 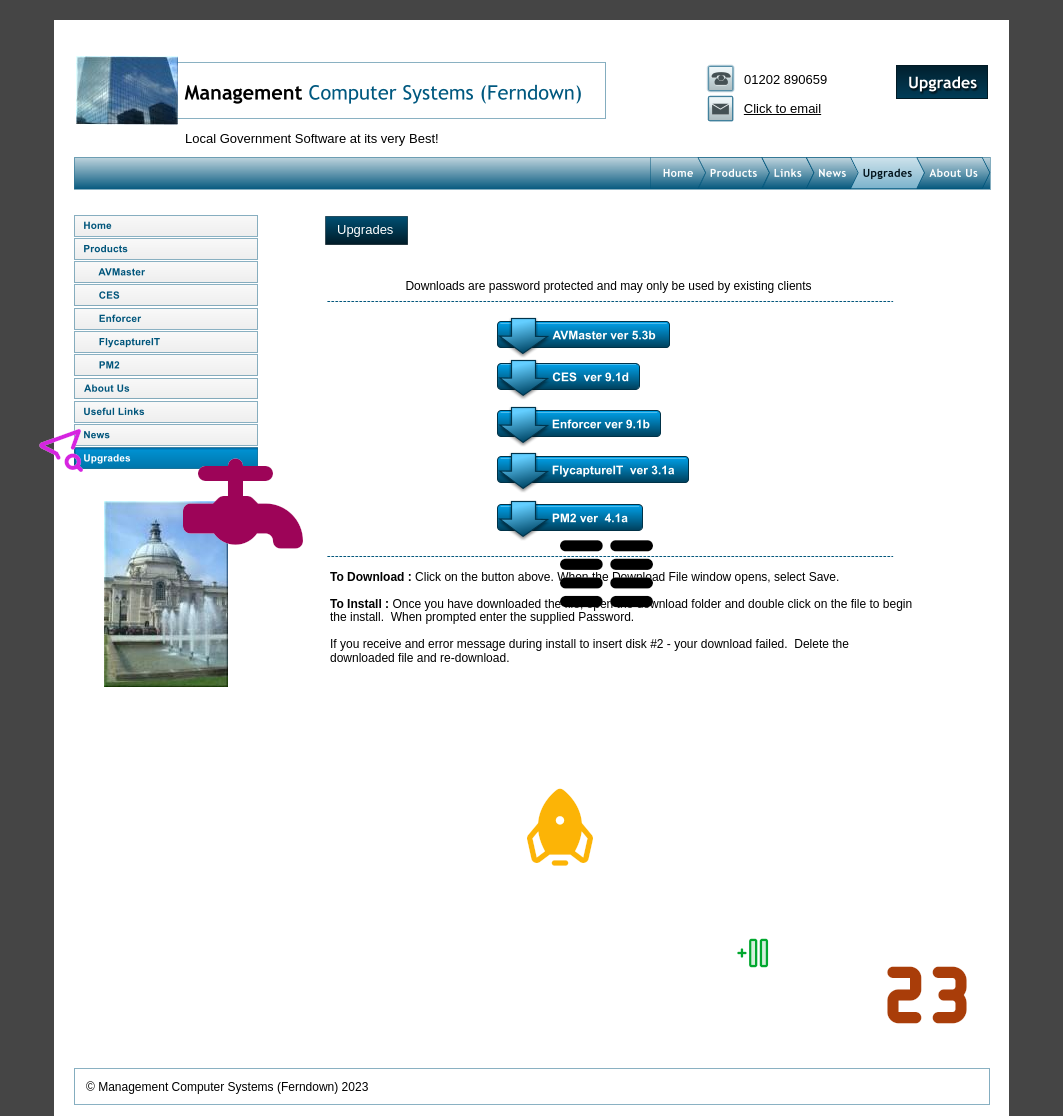 I want to click on displays the number 23 as a badge or label, so click(x=927, y=995).